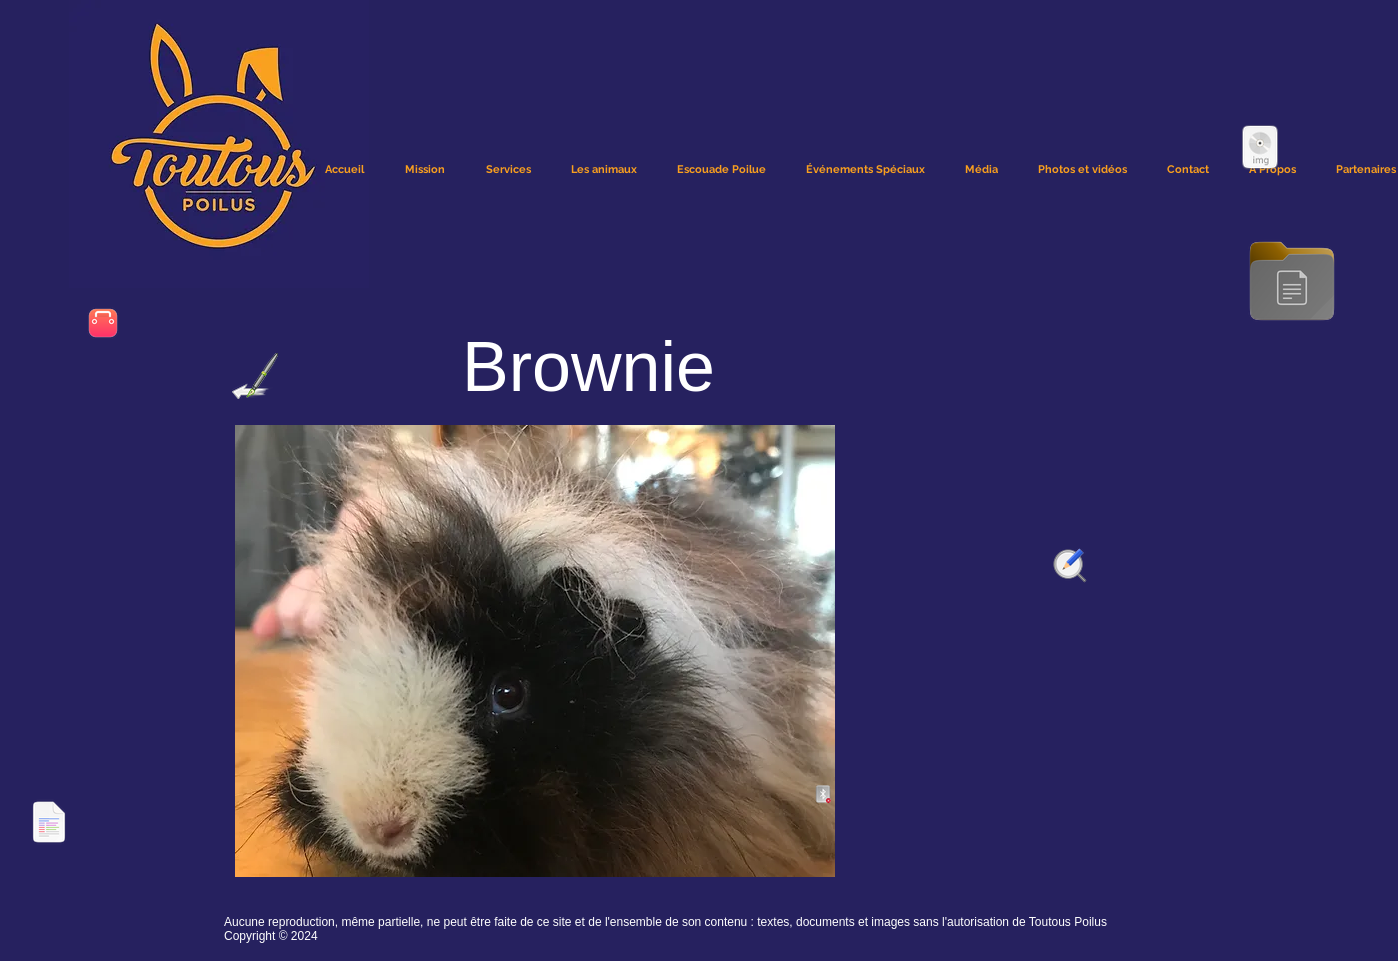  What do you see at coordinates (49, 822) in the screenshot?
I see `a script or code file` at bounding box center [49, 822].